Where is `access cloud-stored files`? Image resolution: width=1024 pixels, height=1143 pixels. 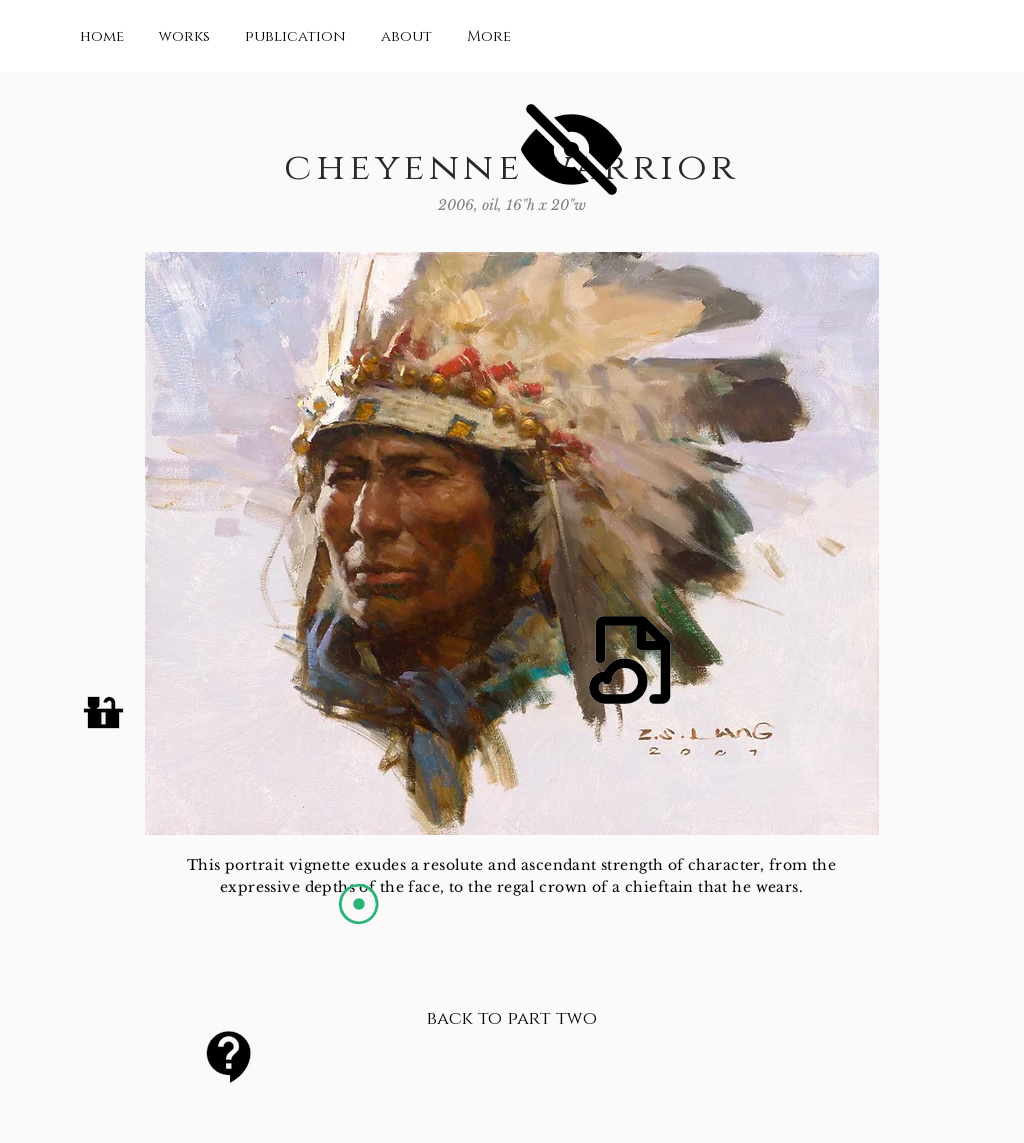 access cloud-stored files is located at coordinates (633, 660).